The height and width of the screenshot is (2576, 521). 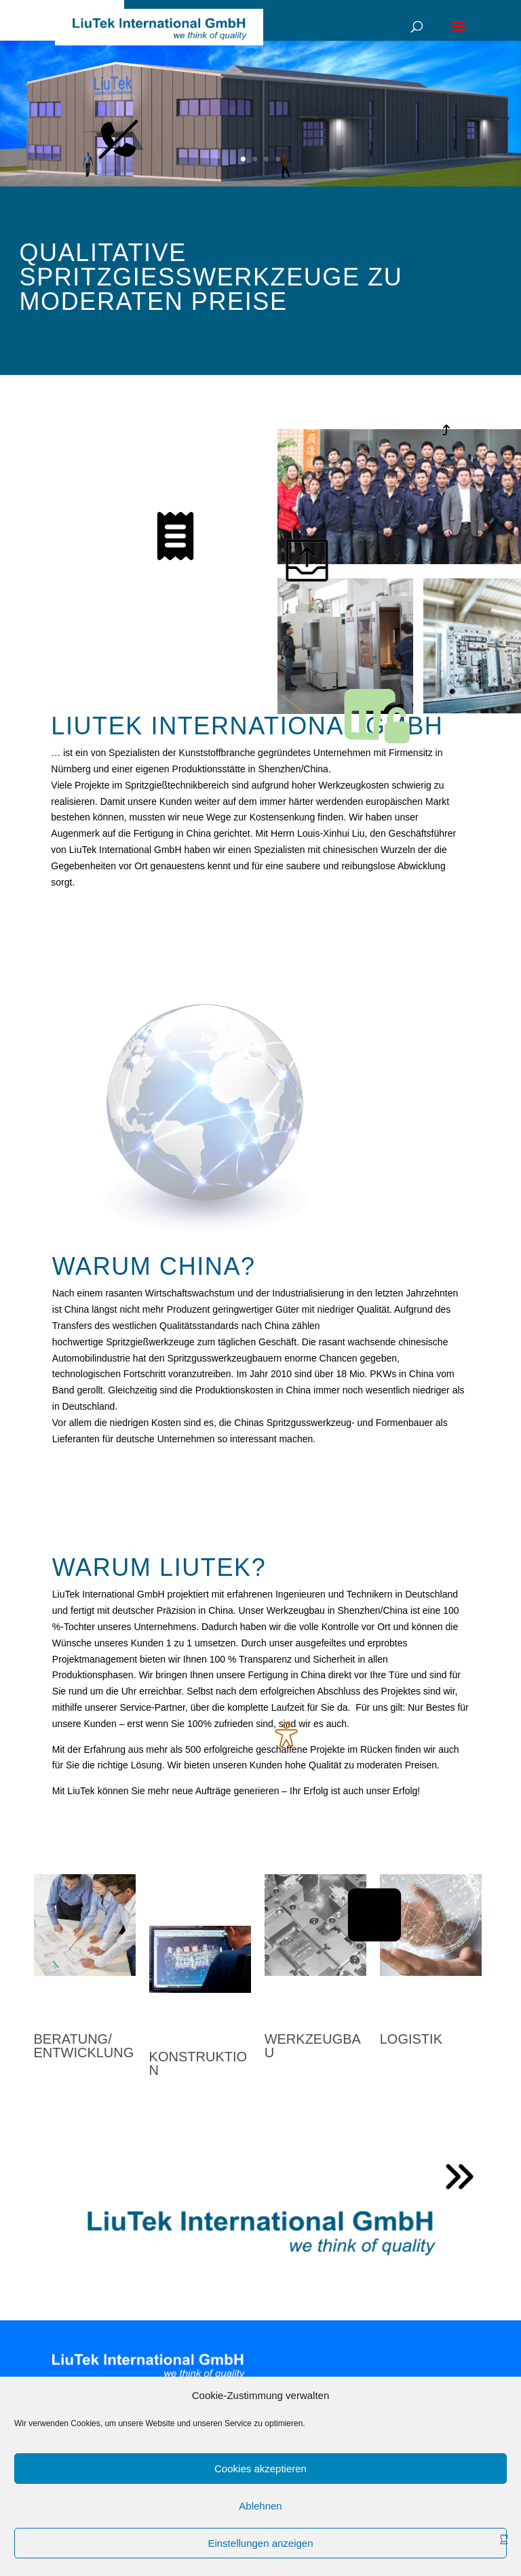 What do you see at coordinates (286, 1735) in the screenshot?
I see `accessibility settings or features` at bounding box center [286, 1735].